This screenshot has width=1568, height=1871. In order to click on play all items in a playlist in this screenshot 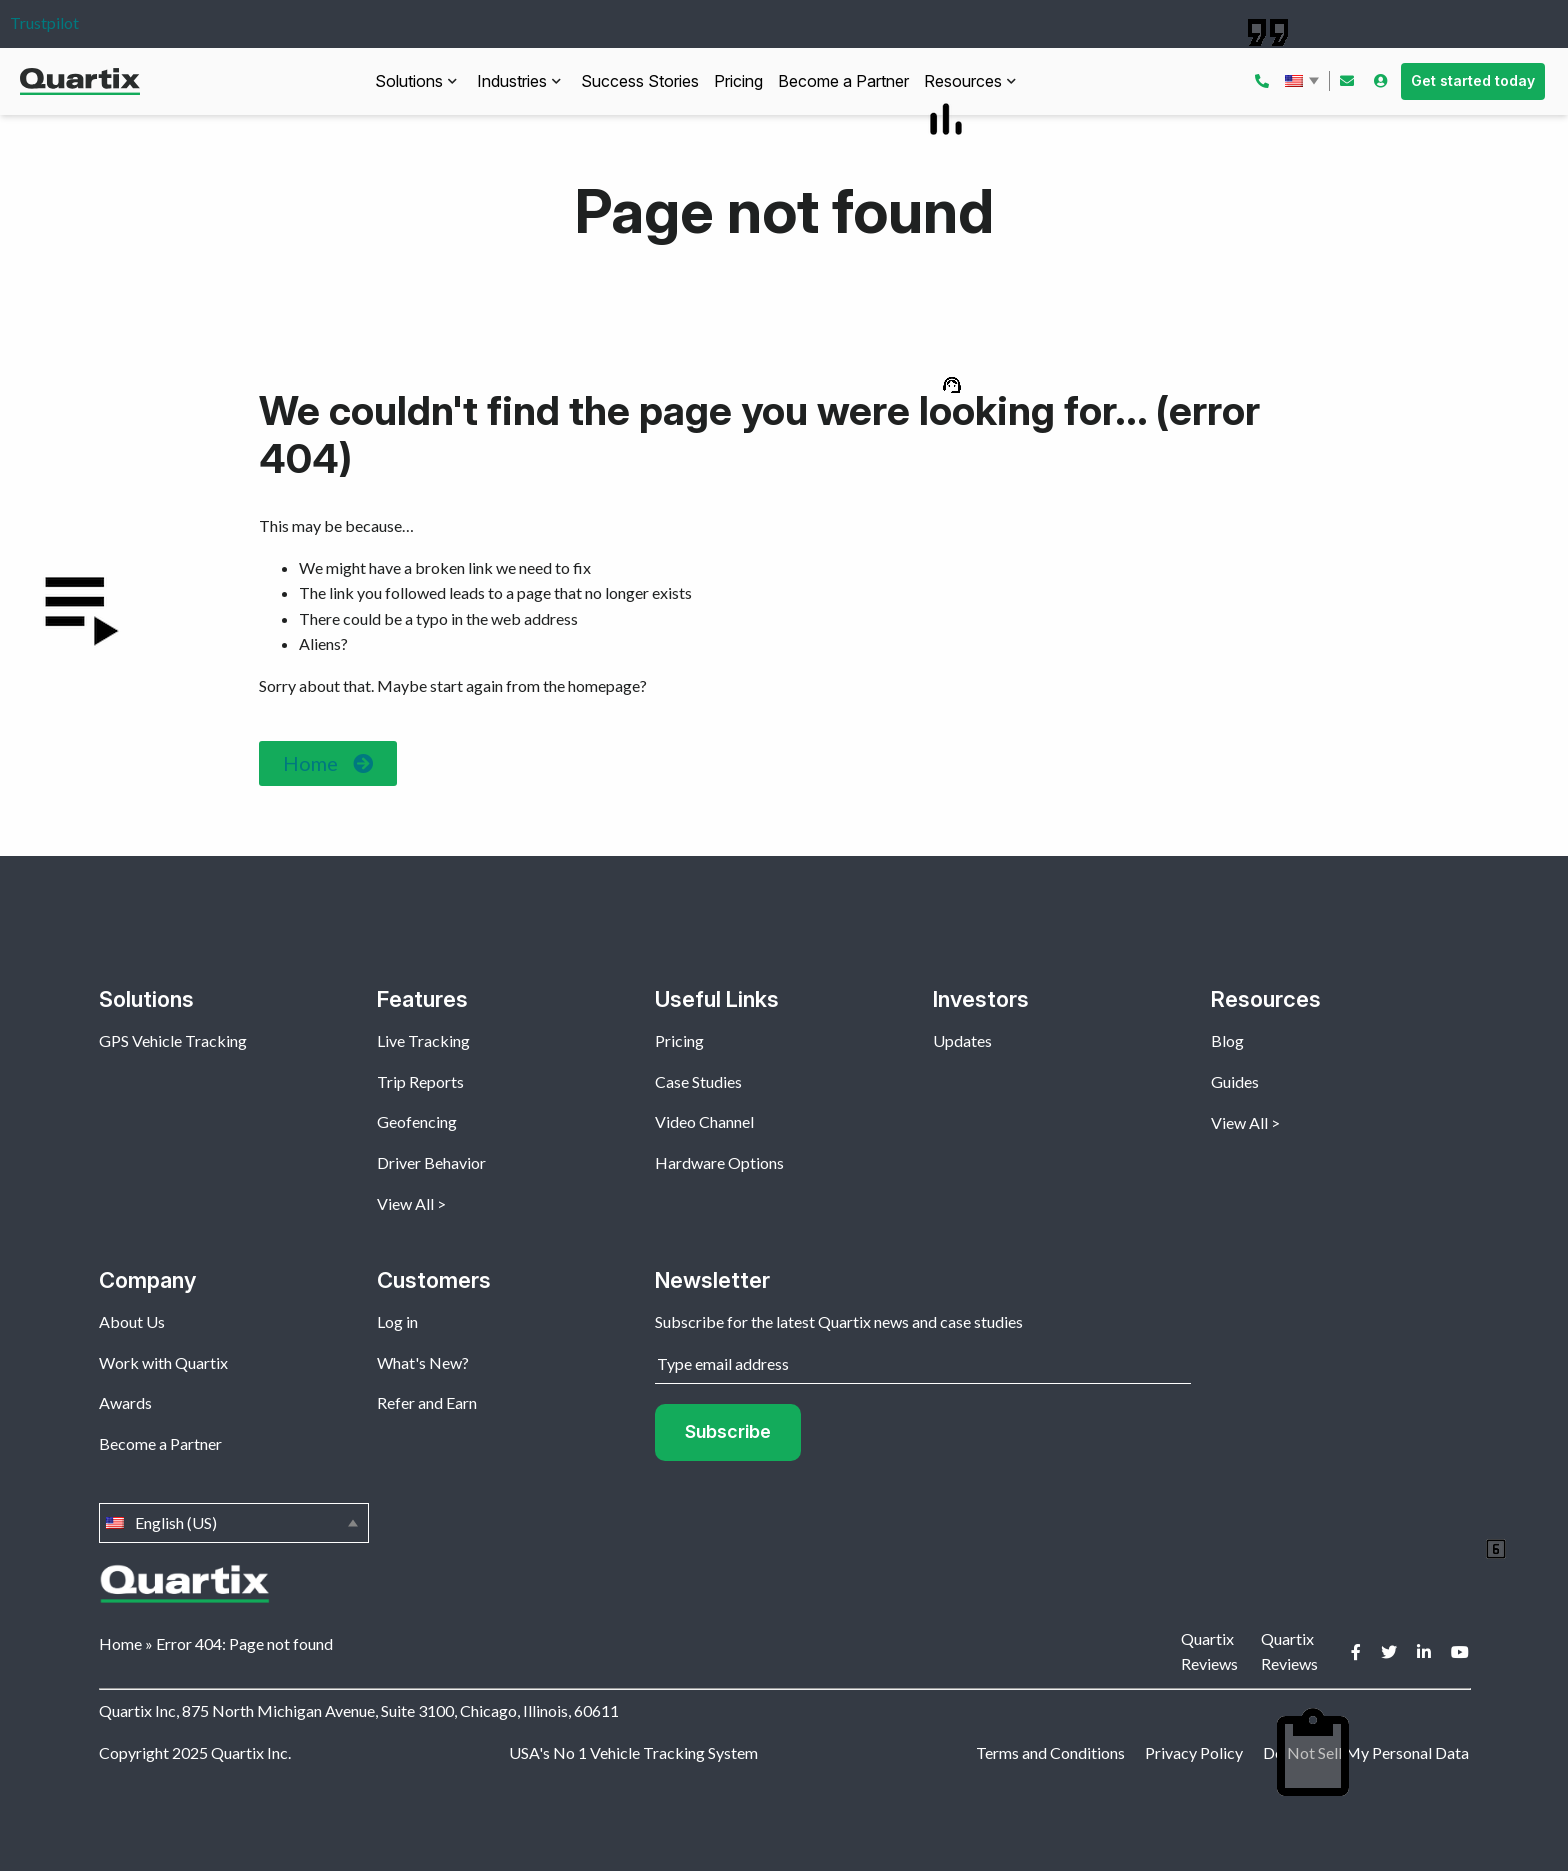, I will do `click(84, 606)`.